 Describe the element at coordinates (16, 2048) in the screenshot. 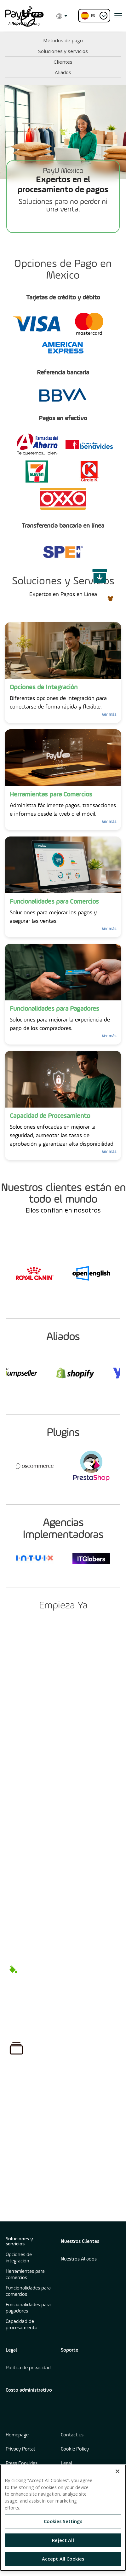

I see `view photo albums` at that location.